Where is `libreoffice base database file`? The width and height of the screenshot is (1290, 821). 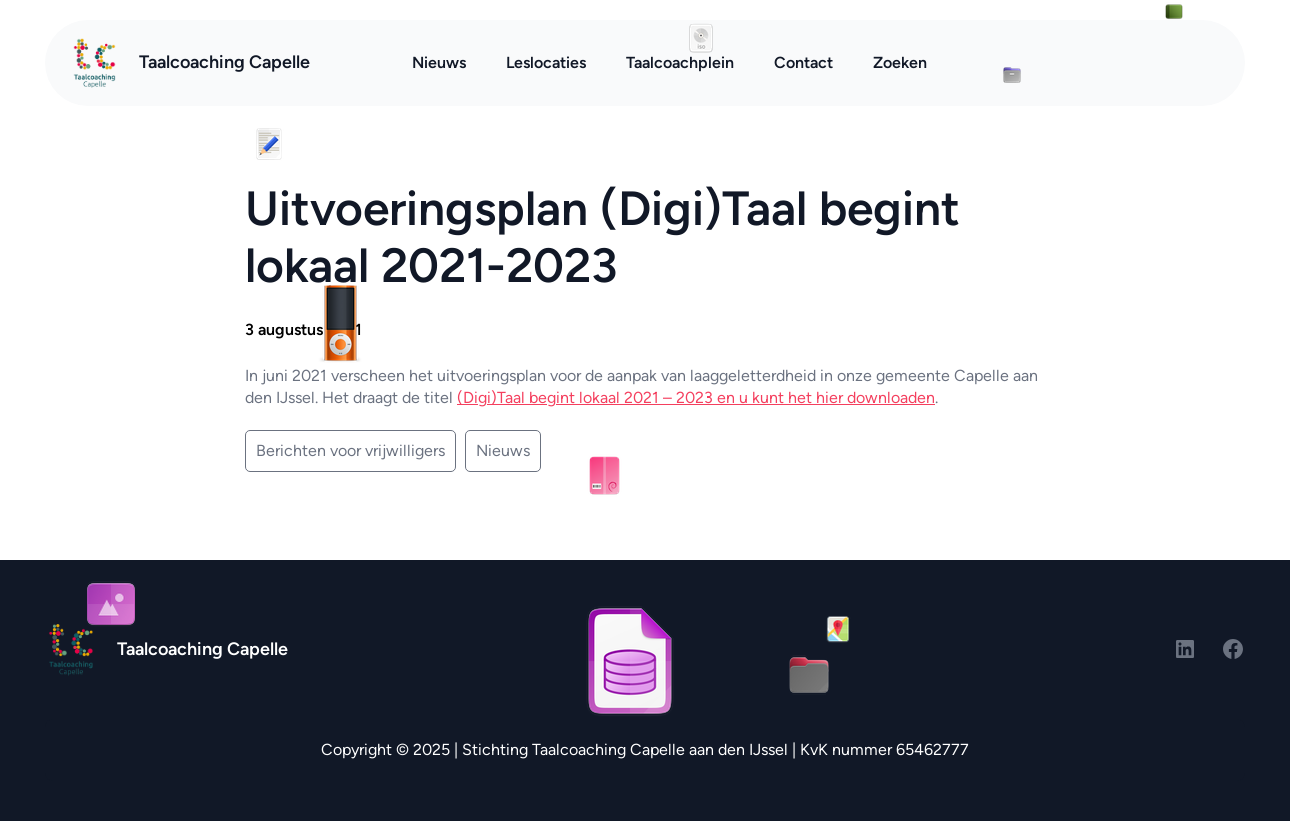 libreoffice base database file is located at coordinates (630, 661).